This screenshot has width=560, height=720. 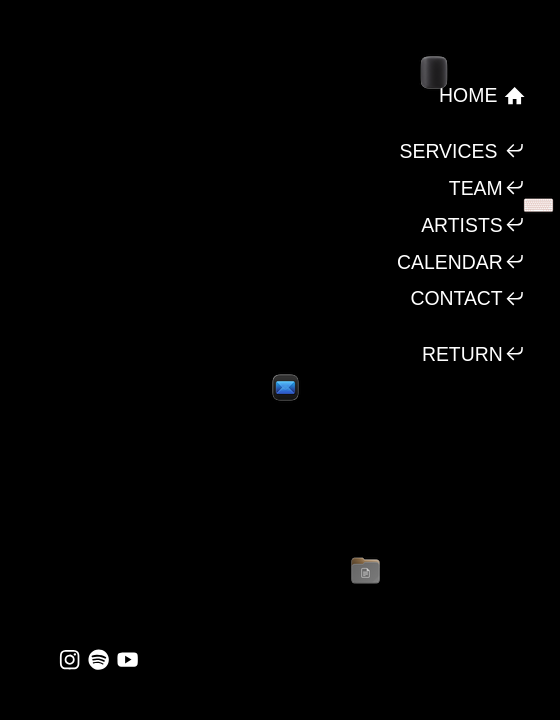 I want to click on open your documents folder, so click(x=365, y=570).